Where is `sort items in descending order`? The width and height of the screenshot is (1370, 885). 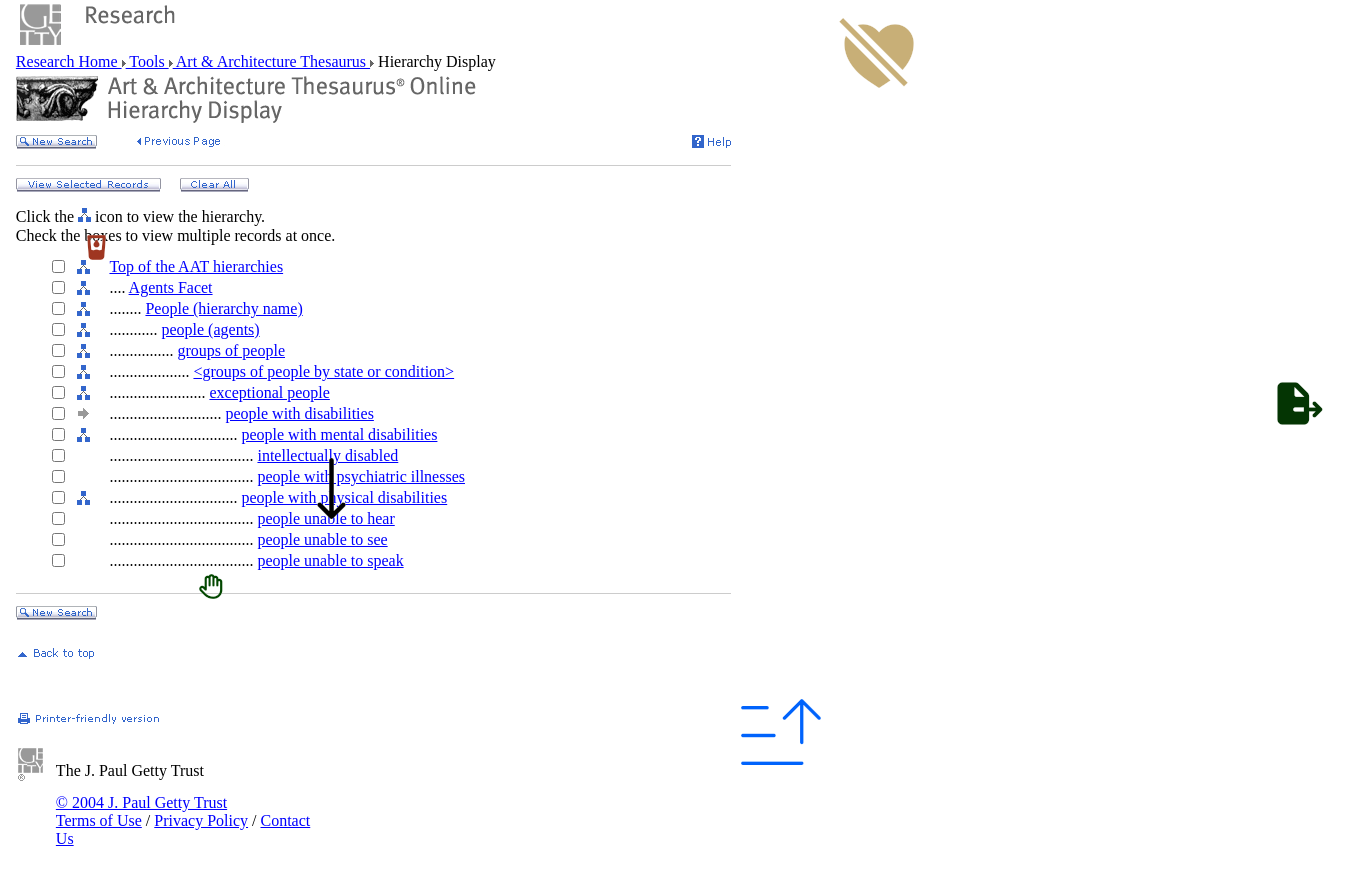
sort items in descending order is located at coordinates (777, 735).